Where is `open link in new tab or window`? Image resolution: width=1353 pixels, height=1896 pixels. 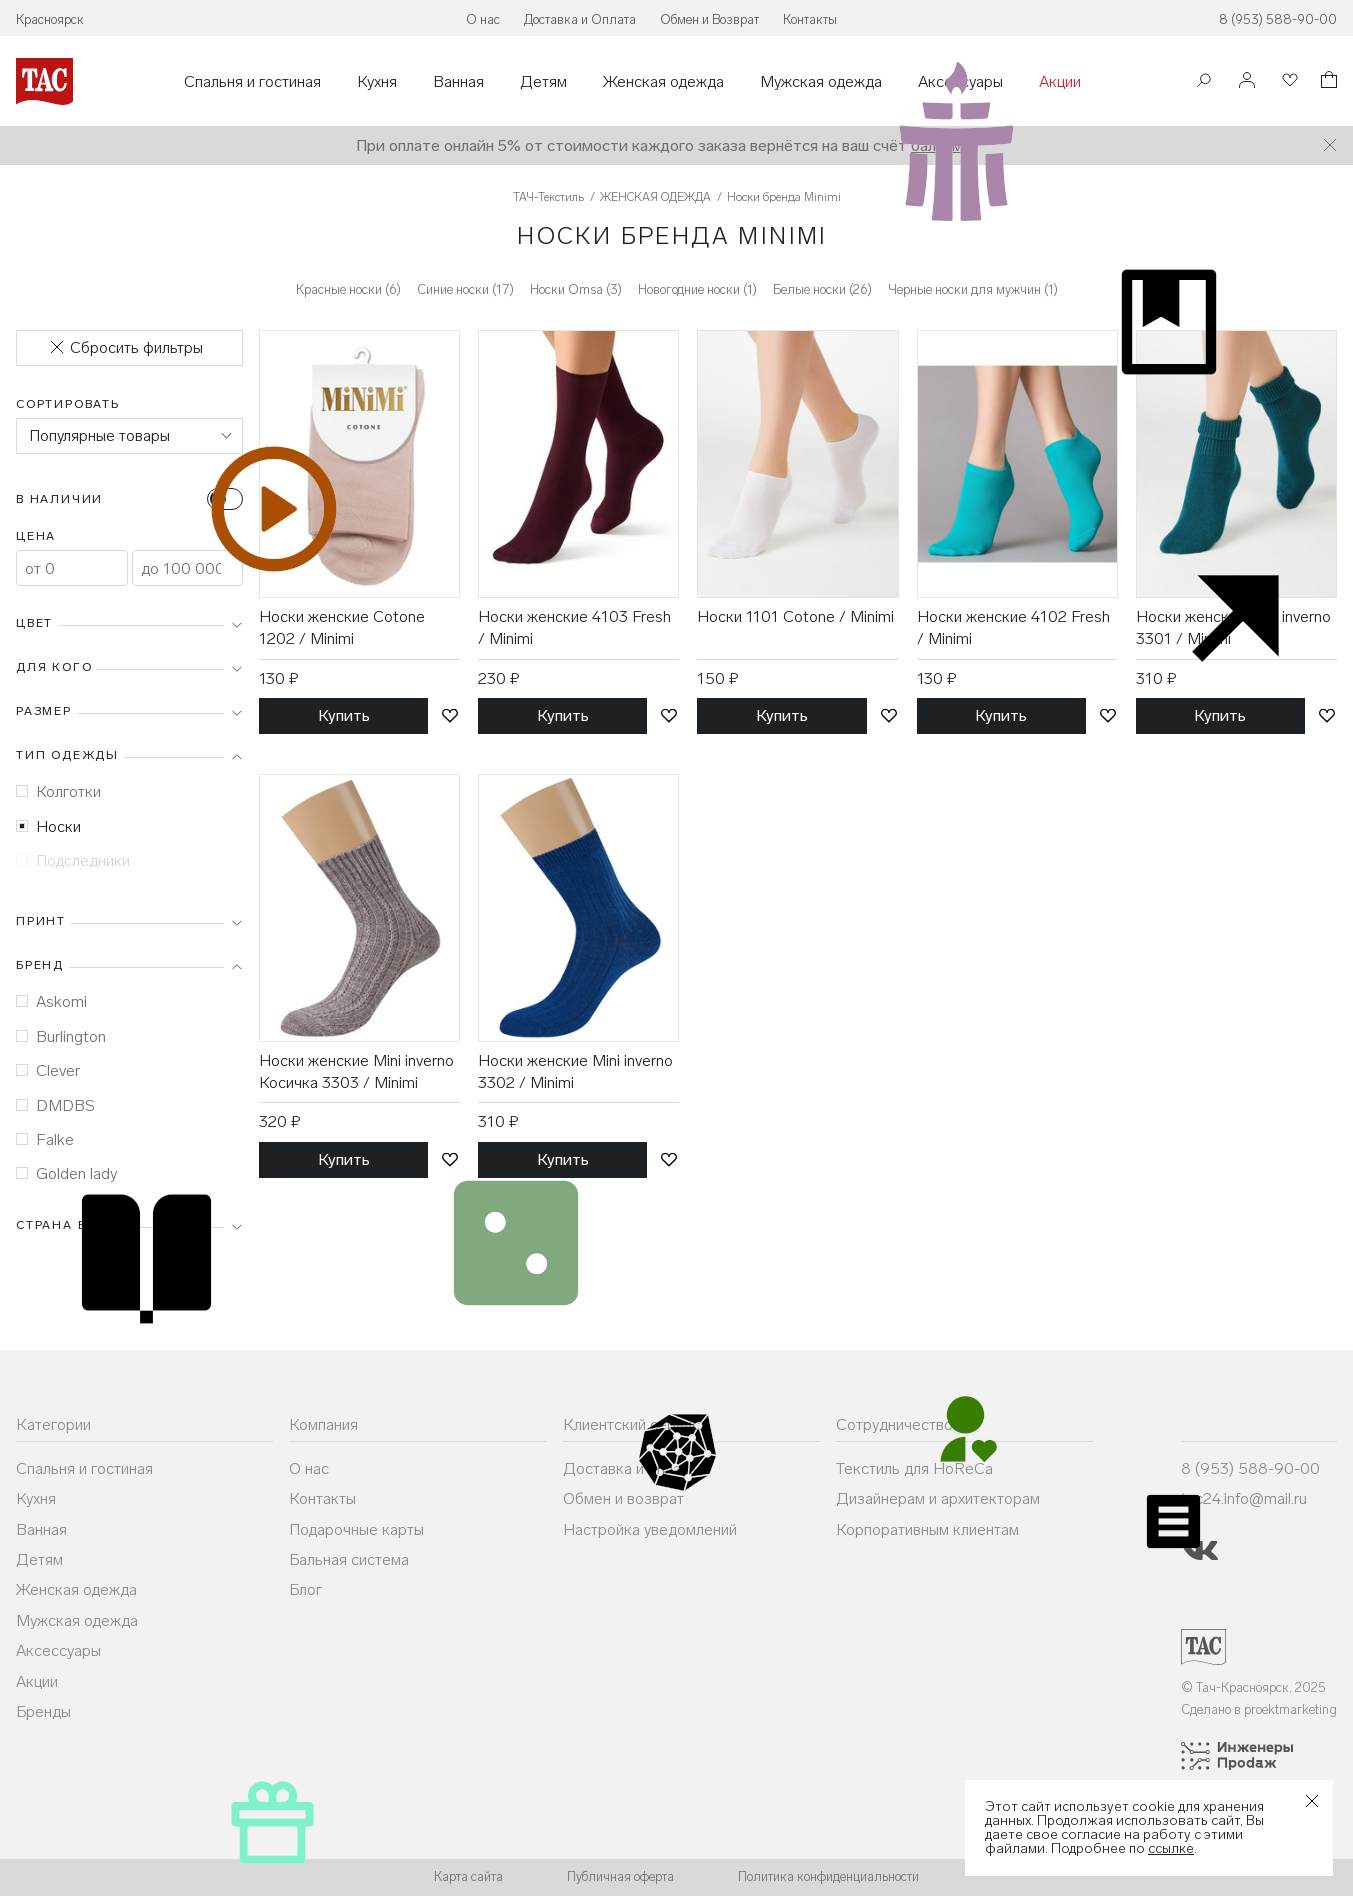 open link in new tab or window is located at coordinates (1235, 618).